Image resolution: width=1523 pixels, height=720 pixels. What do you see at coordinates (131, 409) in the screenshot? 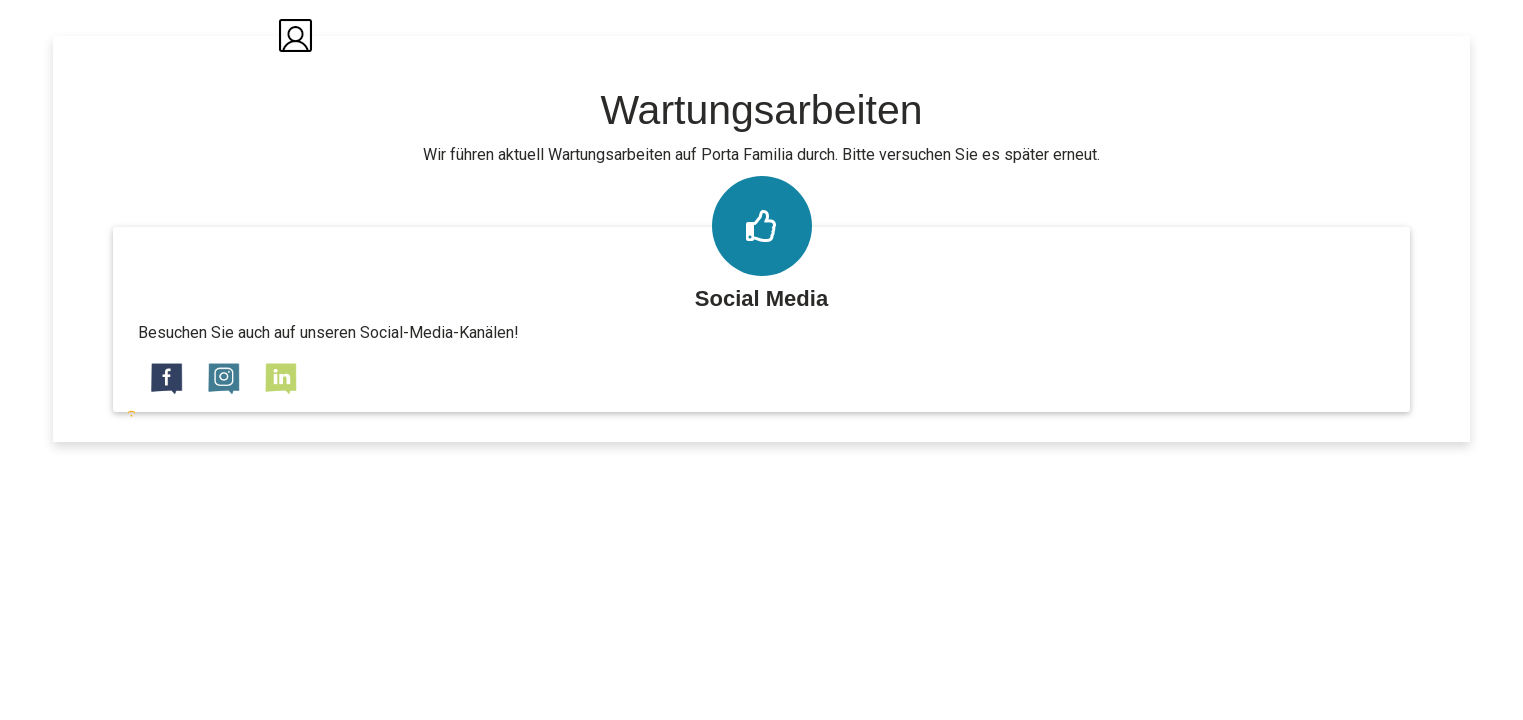
I see `indicates weak wifi signal strength` at bounding box center [131, 409].